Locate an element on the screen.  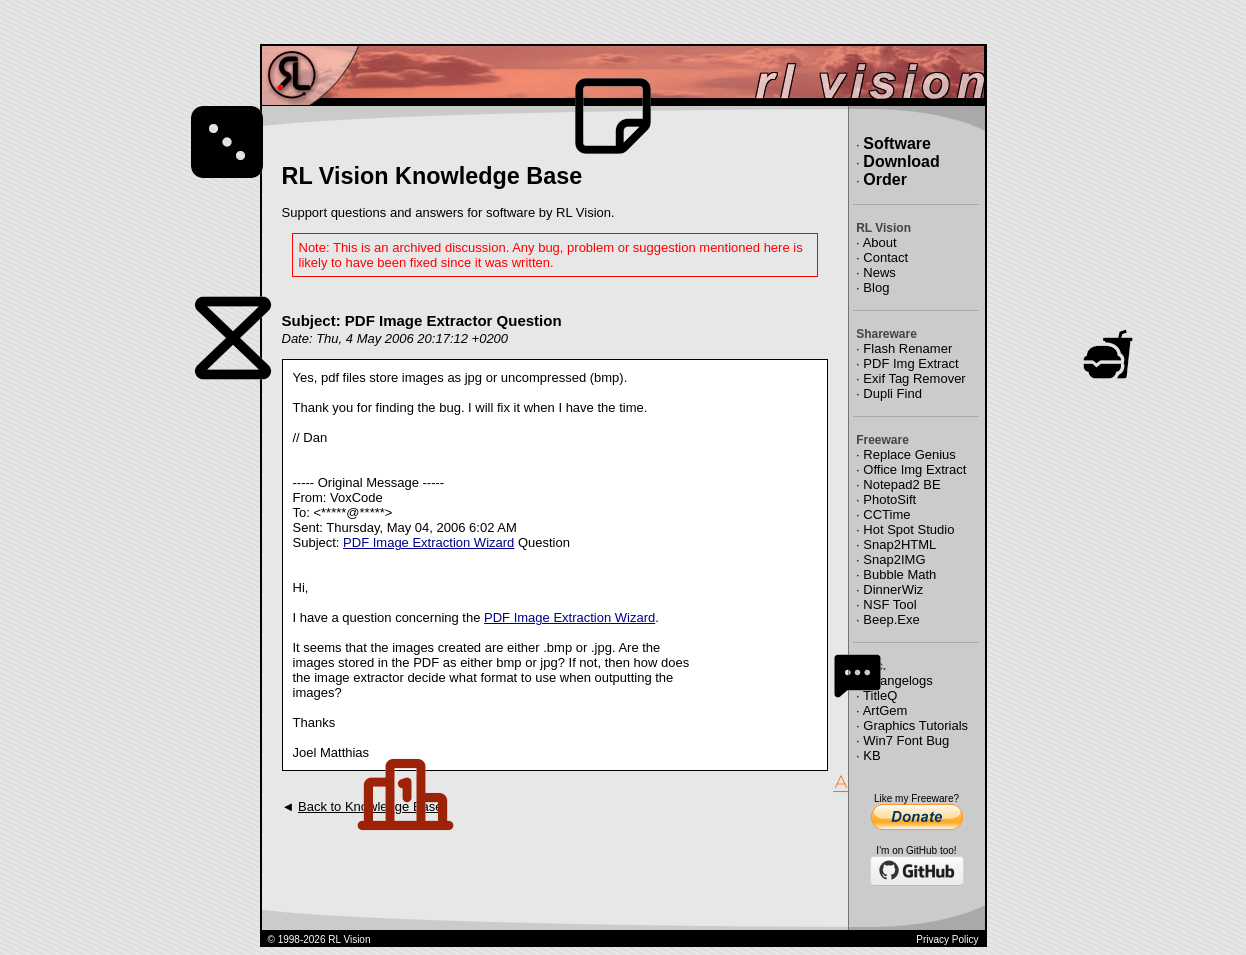
browse nearby fast food restaurants is located at coordinates (1108, 354).